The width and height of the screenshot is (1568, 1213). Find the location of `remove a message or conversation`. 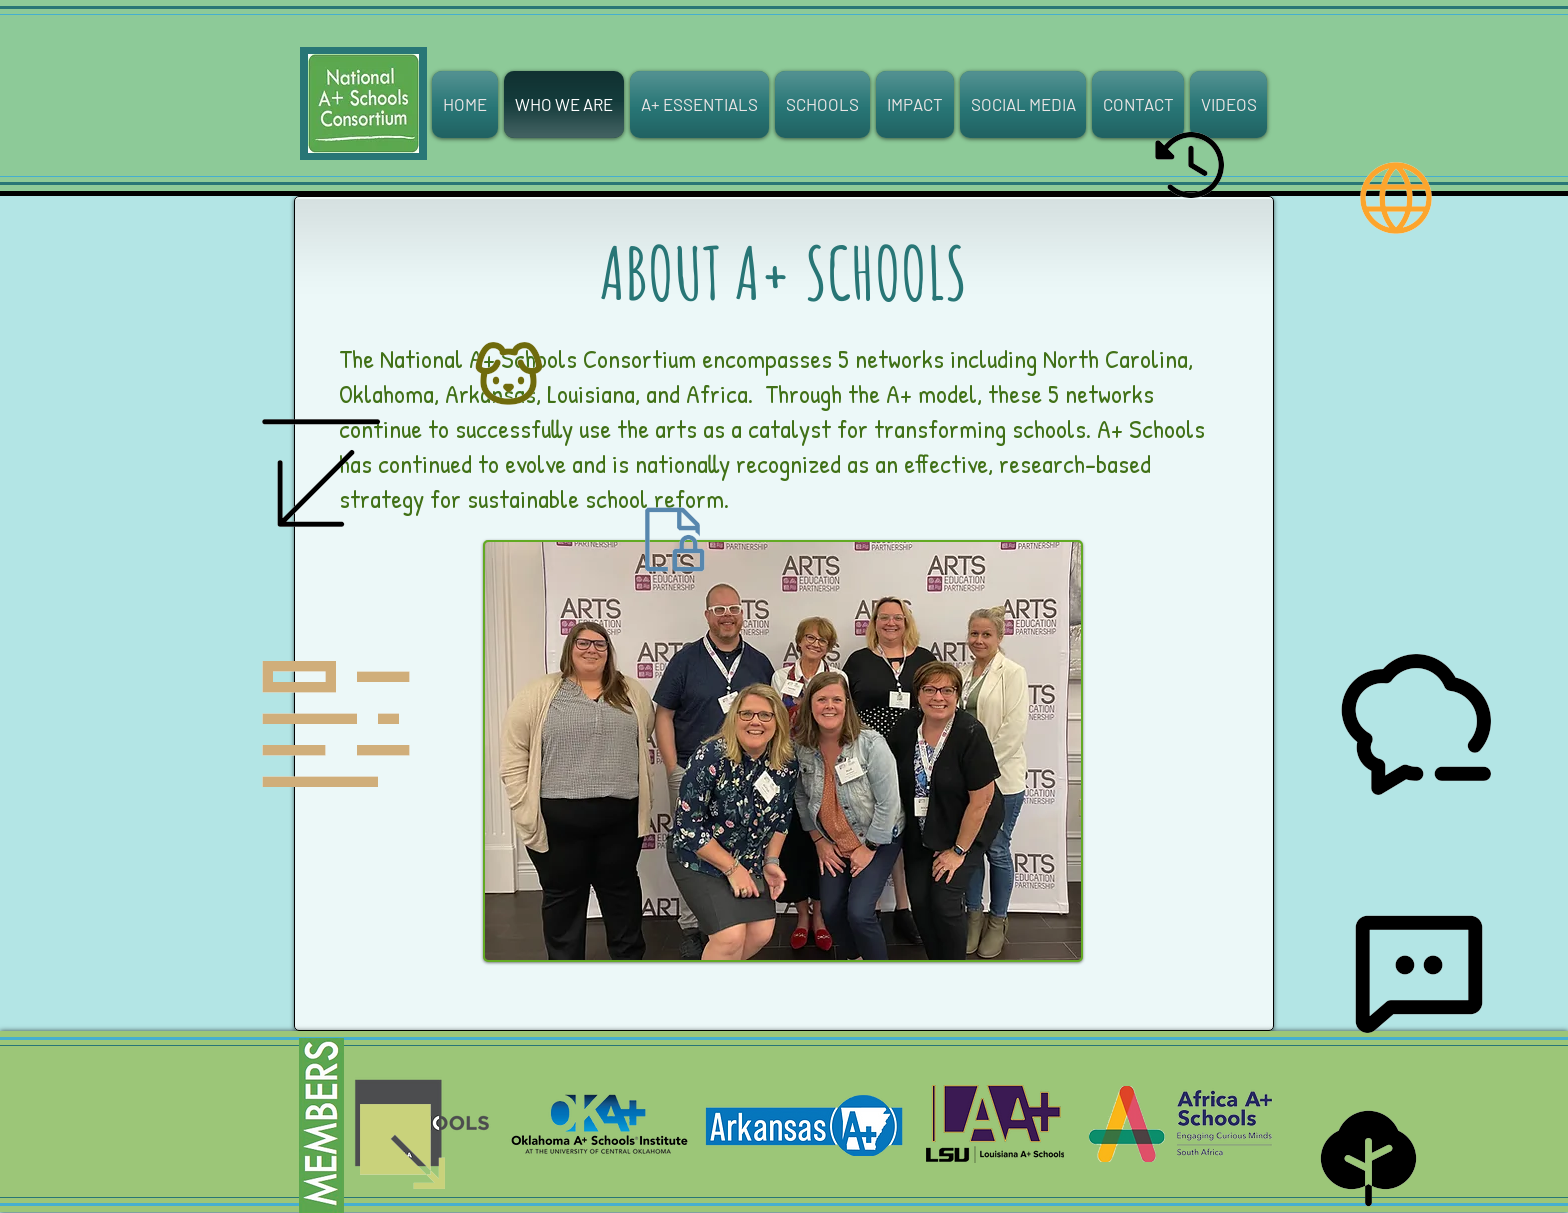

remove a message or conversation is located at coordinates (1413, 724).